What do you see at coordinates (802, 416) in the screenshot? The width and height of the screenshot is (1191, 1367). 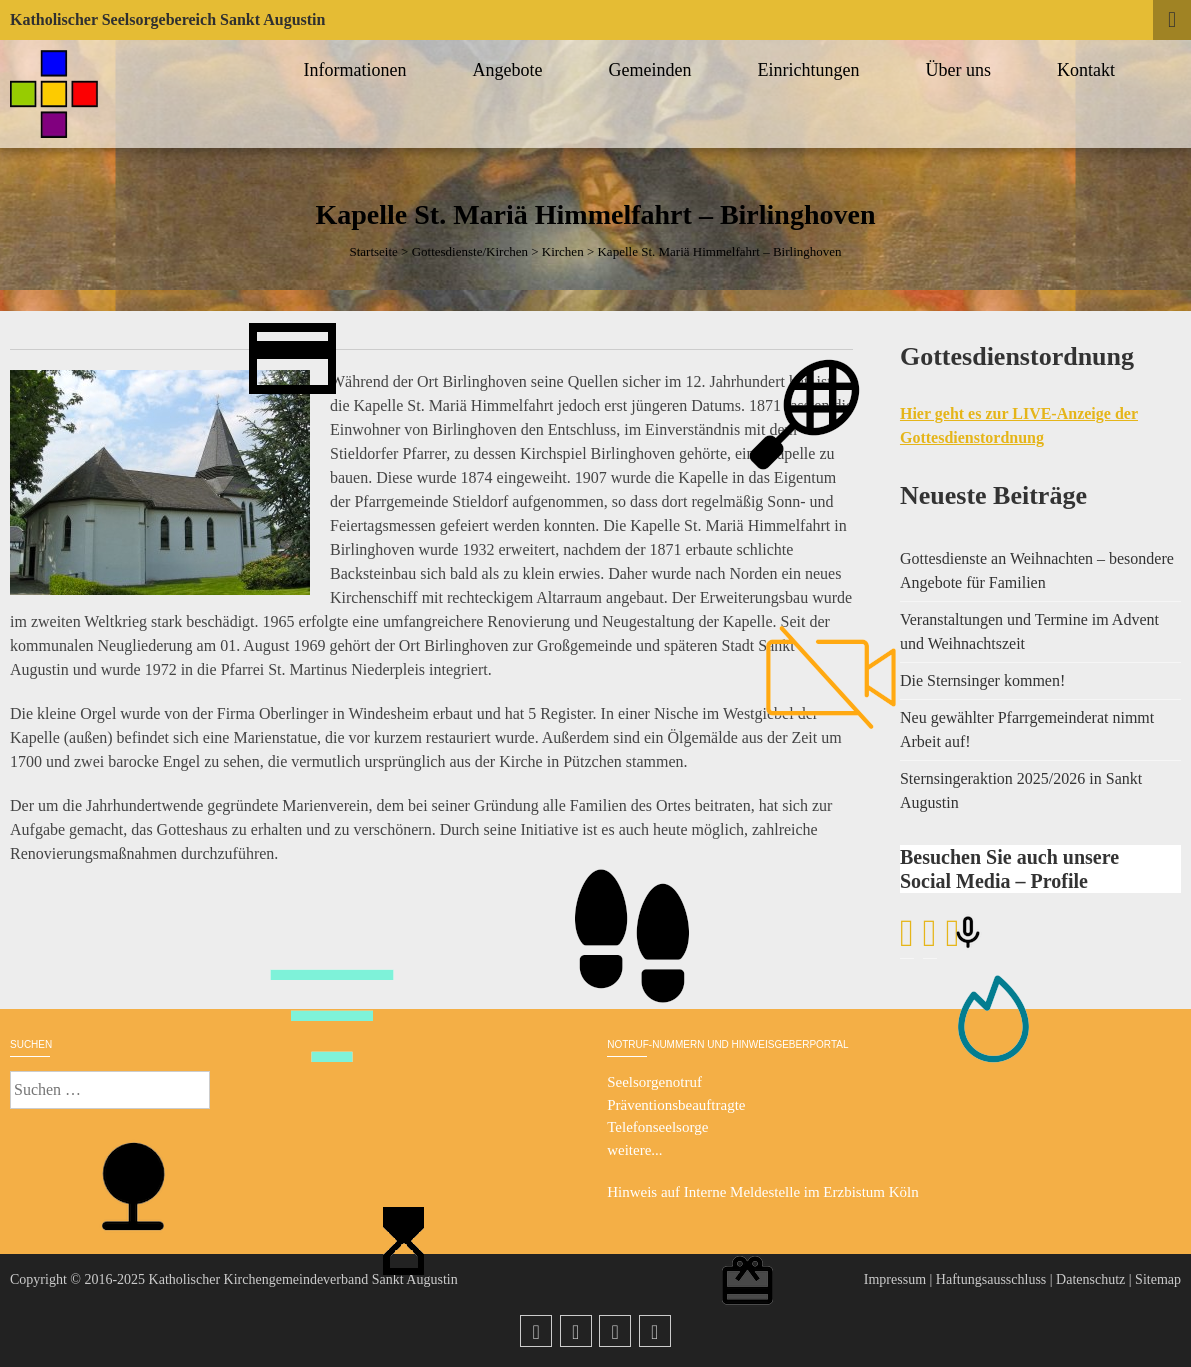 I see `access tennis or racquet sports features` at bounding box center [802, 416].